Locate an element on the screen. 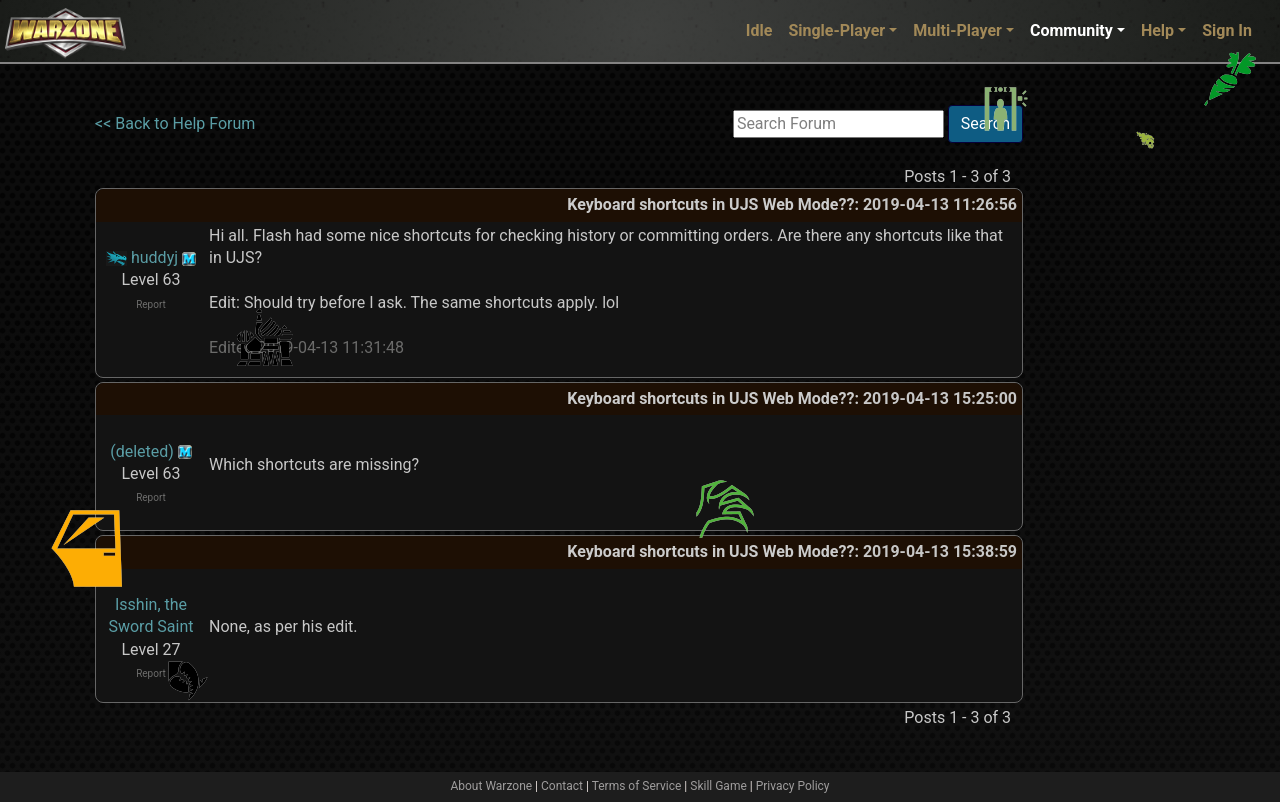 This screenshot has width=1280, height=802. initiate a claw attack or slash ability is located at coordinates (188, 681).